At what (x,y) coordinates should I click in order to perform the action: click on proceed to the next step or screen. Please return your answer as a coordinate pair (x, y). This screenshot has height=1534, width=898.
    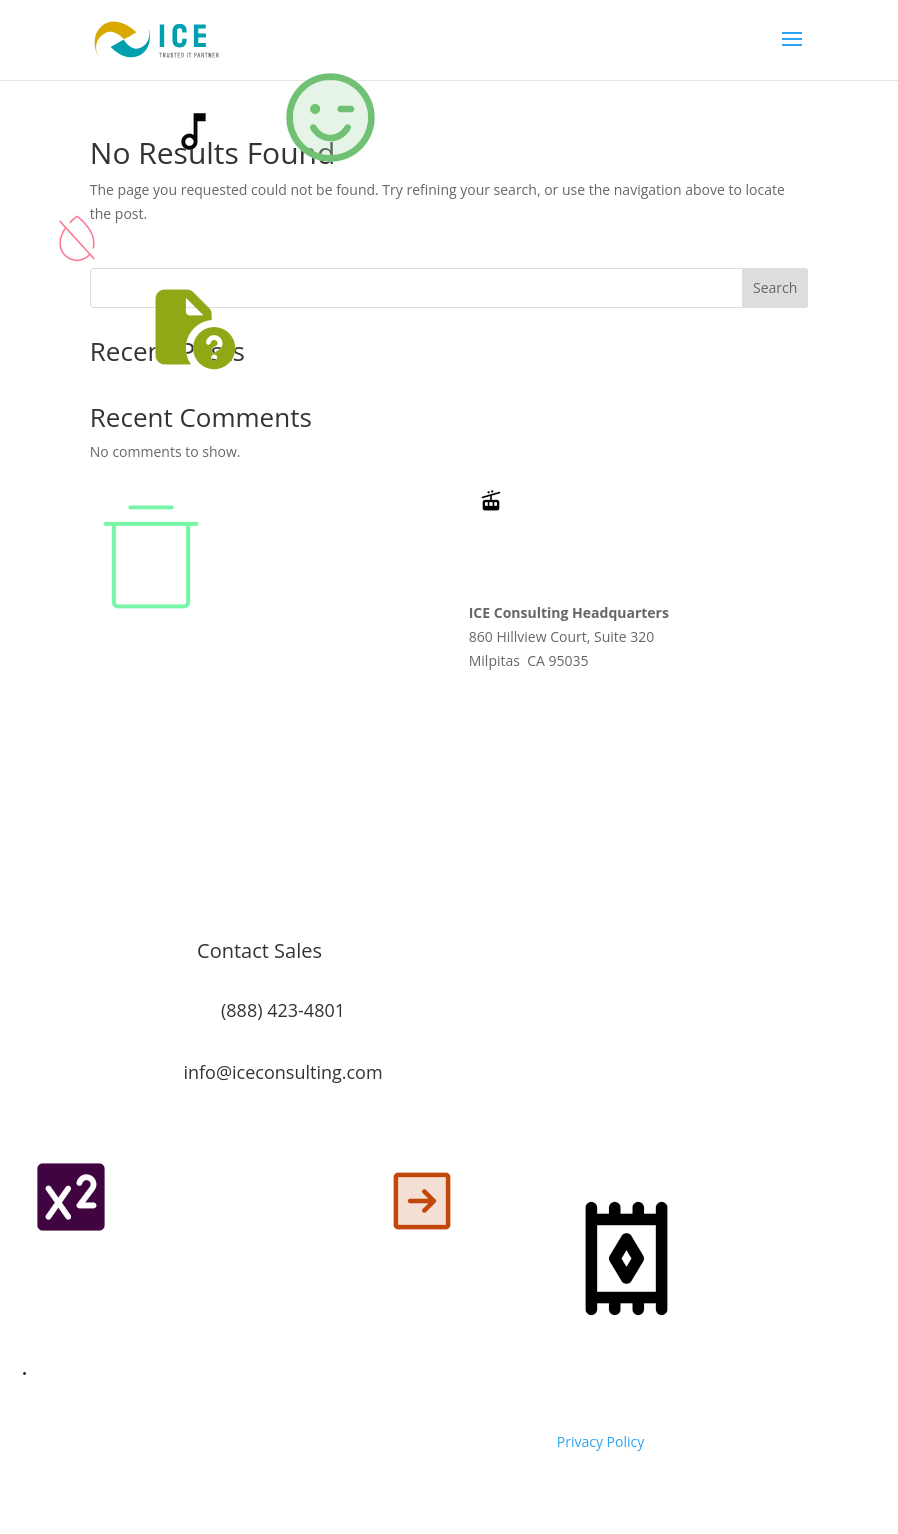
    Looking at the image, I should click on (422, 1201).